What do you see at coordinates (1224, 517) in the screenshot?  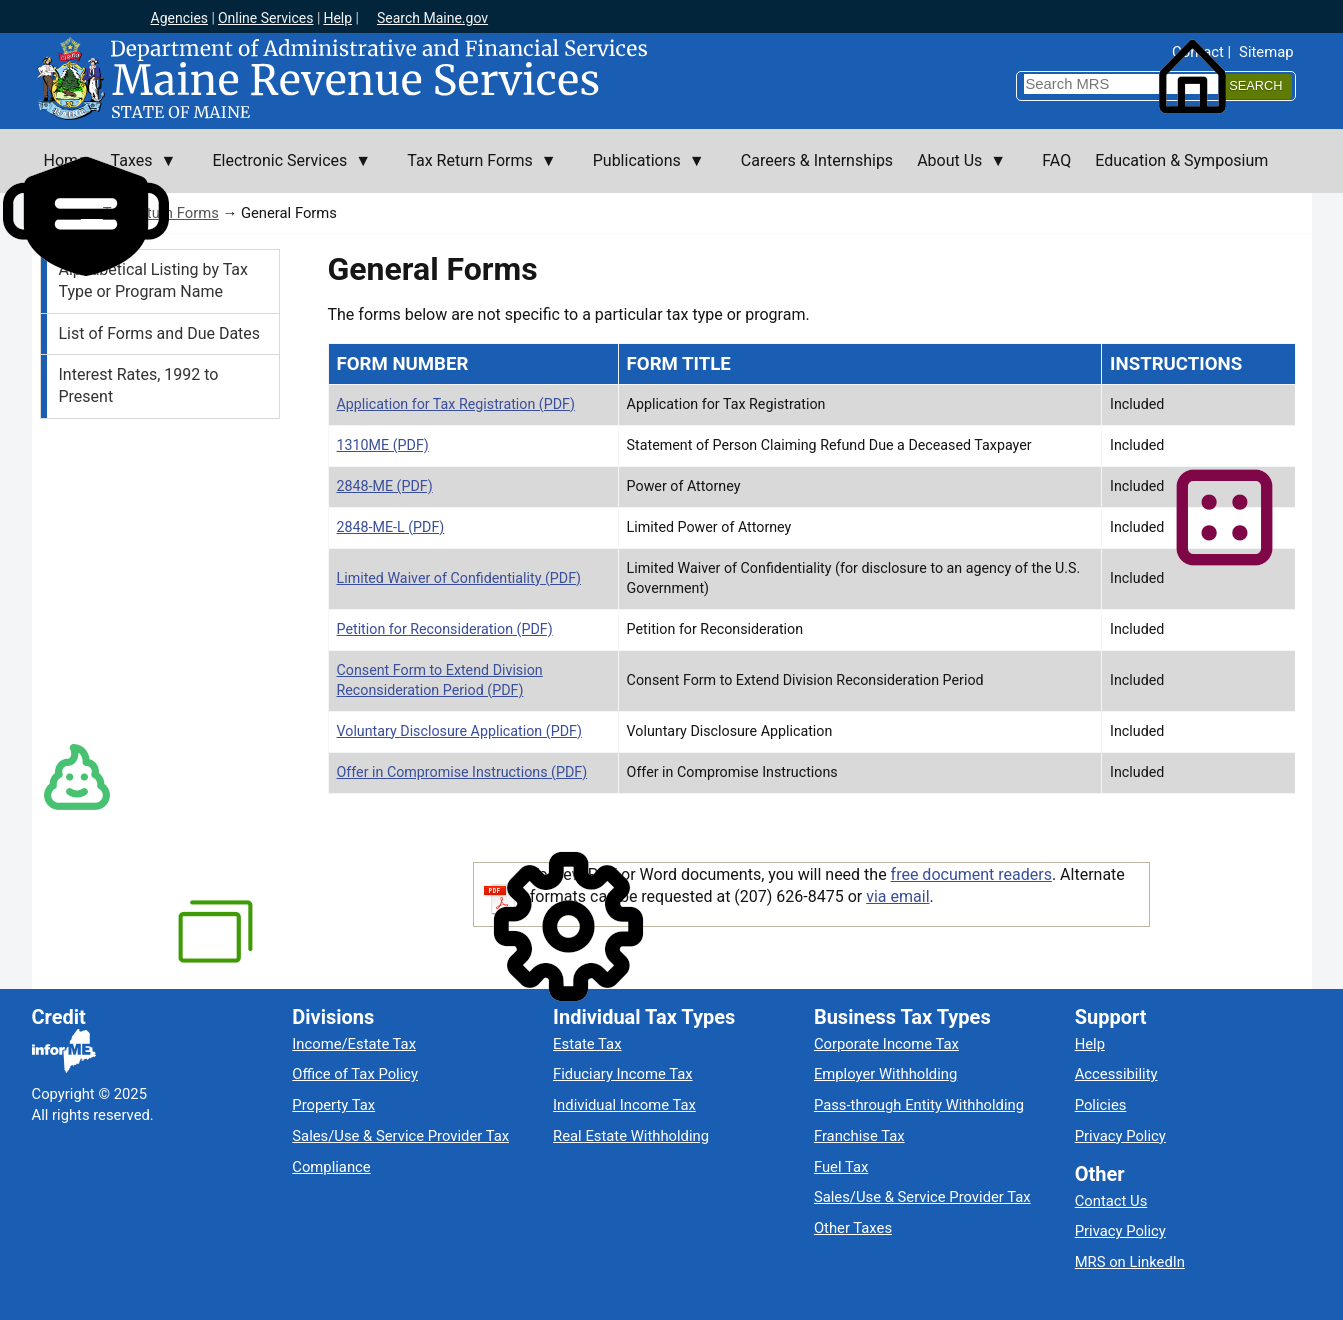 I see `roll or randomize a selection` at bounding box center [1224, 517].